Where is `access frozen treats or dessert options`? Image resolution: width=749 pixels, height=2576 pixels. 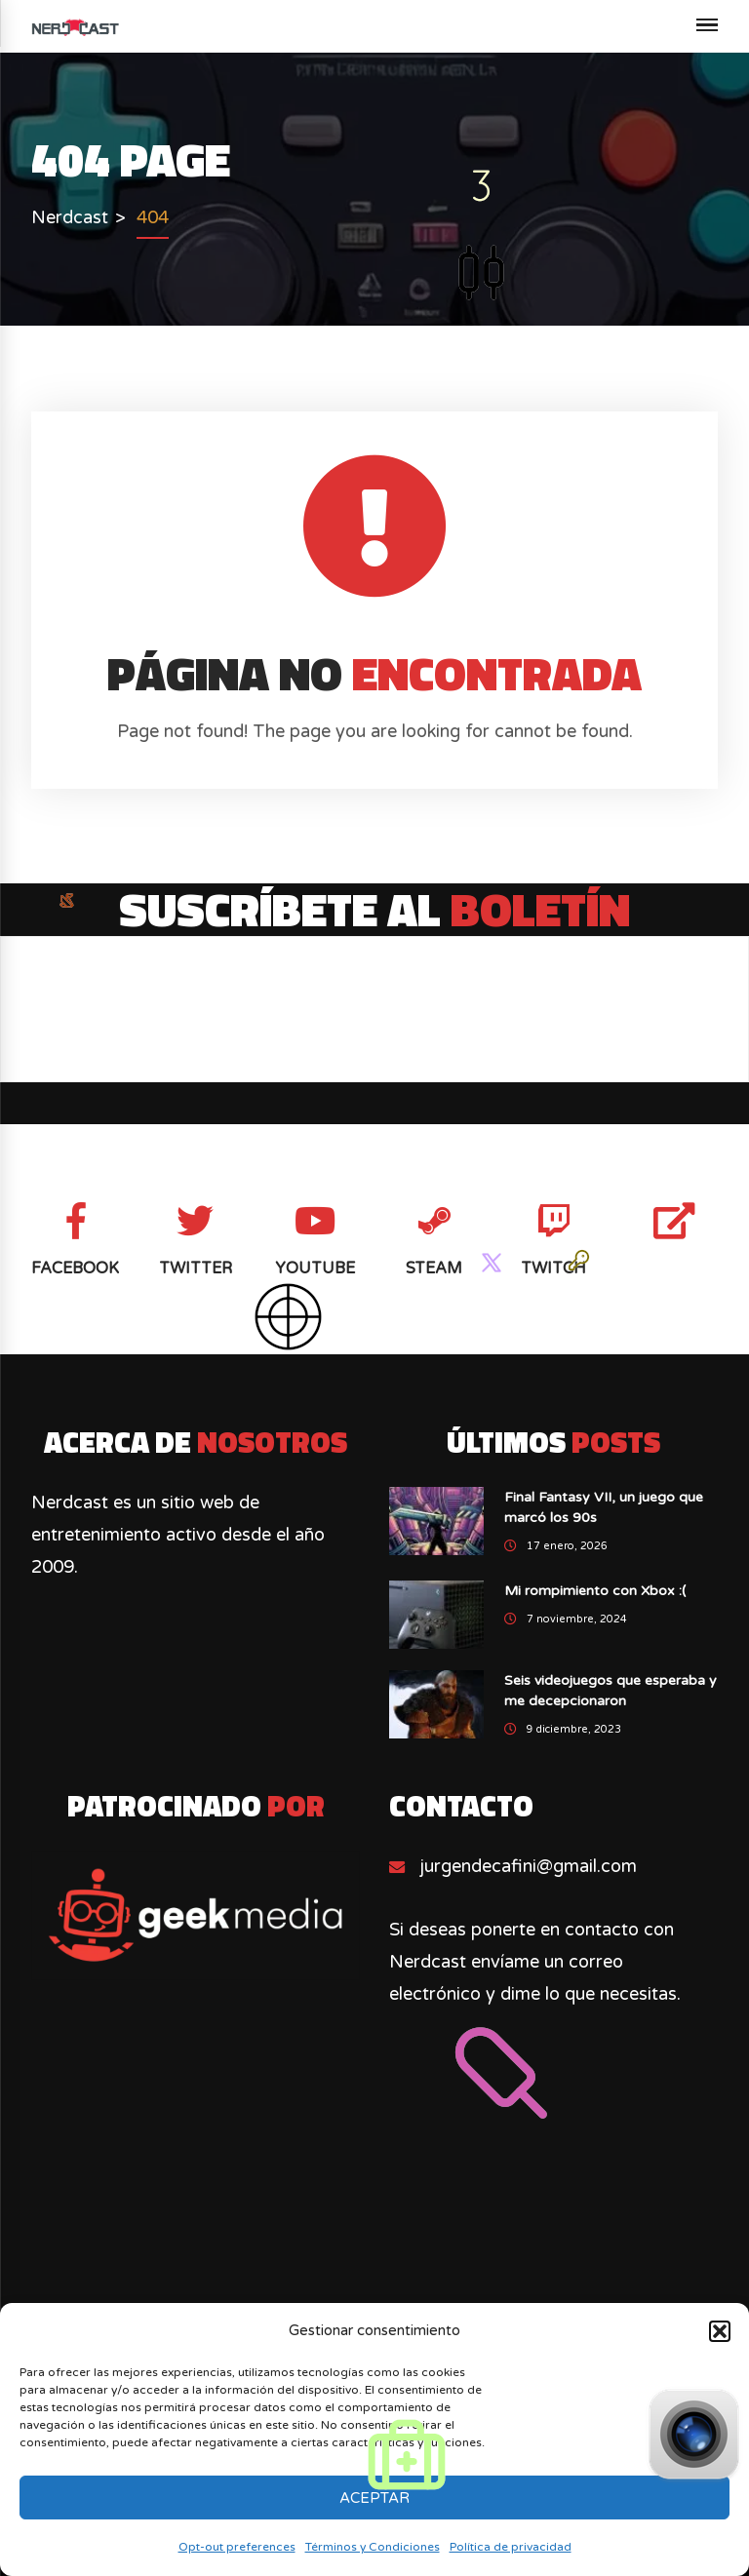
access frozen treats or dessert options is located at coordinates (501, 2073).